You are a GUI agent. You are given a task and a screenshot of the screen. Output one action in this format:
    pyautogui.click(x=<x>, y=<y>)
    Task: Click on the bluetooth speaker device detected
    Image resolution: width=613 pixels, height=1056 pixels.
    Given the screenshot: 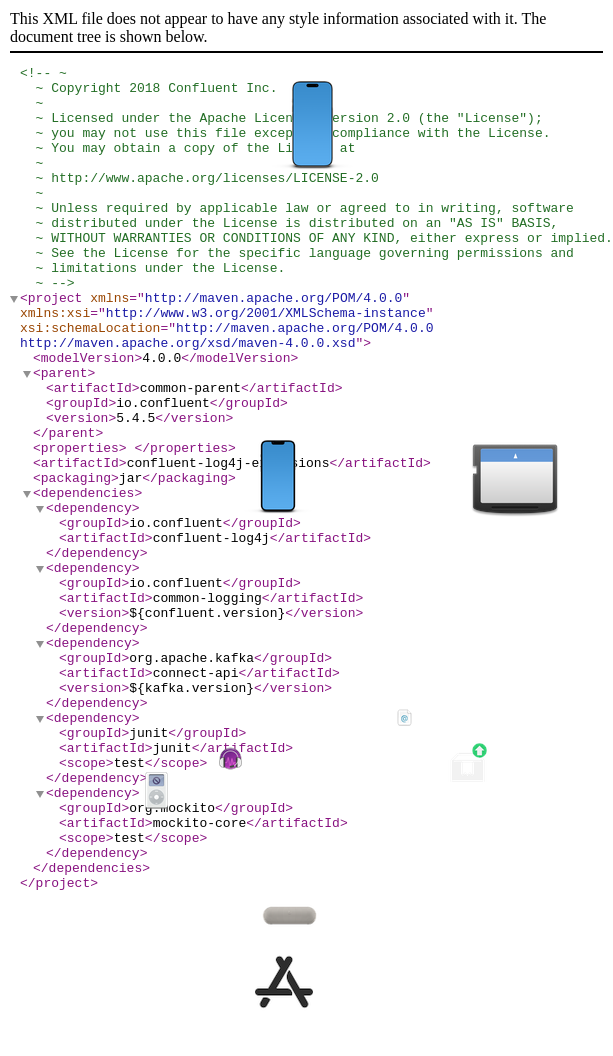 What is the action you would take?
    pyautogui.click(x=289, y=915)
    